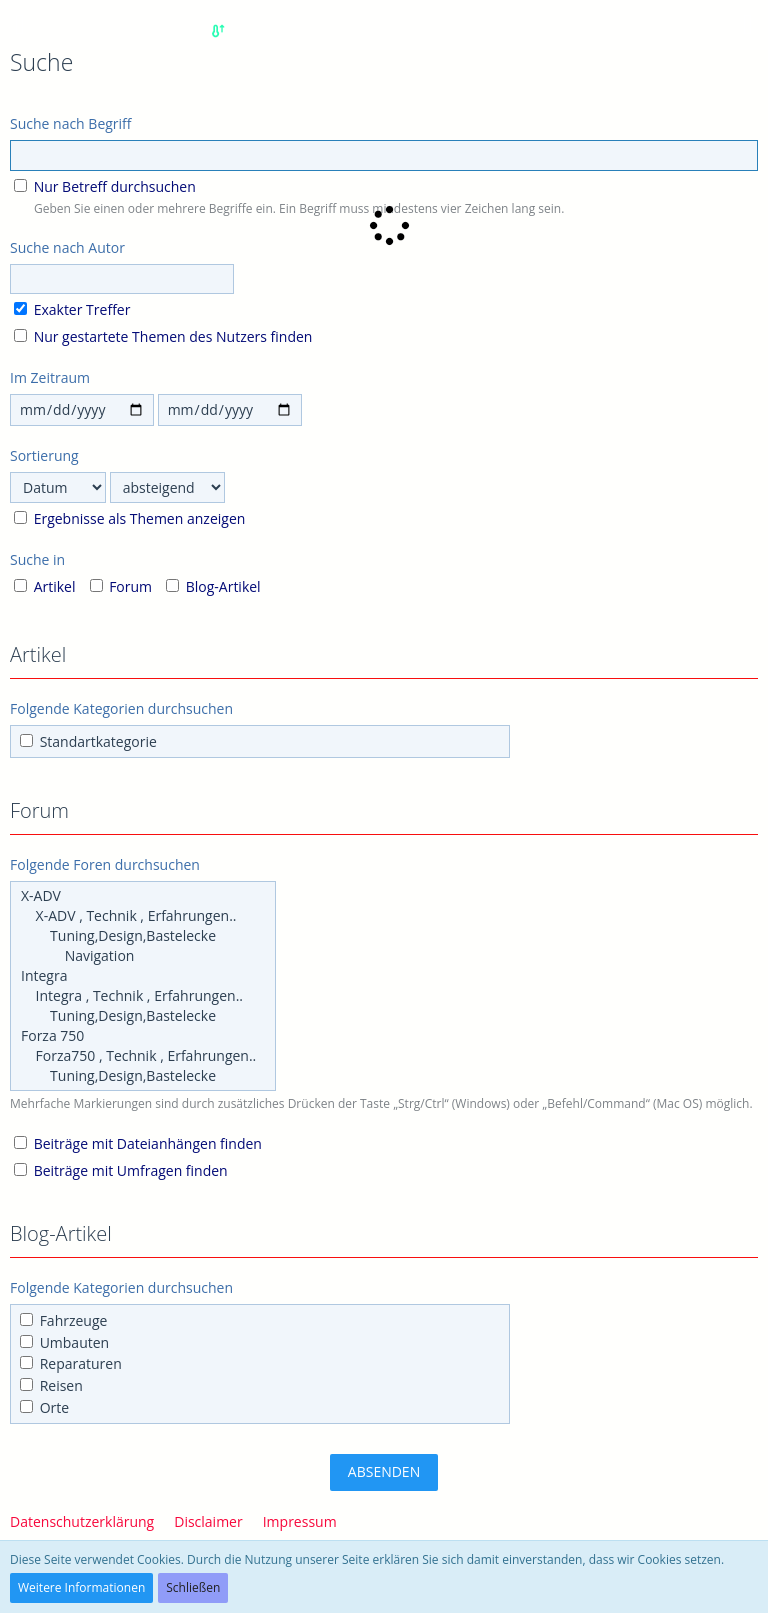  Describe the element at coordinates (218, 31) in the screenshot. I see `increase temperature setting` at that location.